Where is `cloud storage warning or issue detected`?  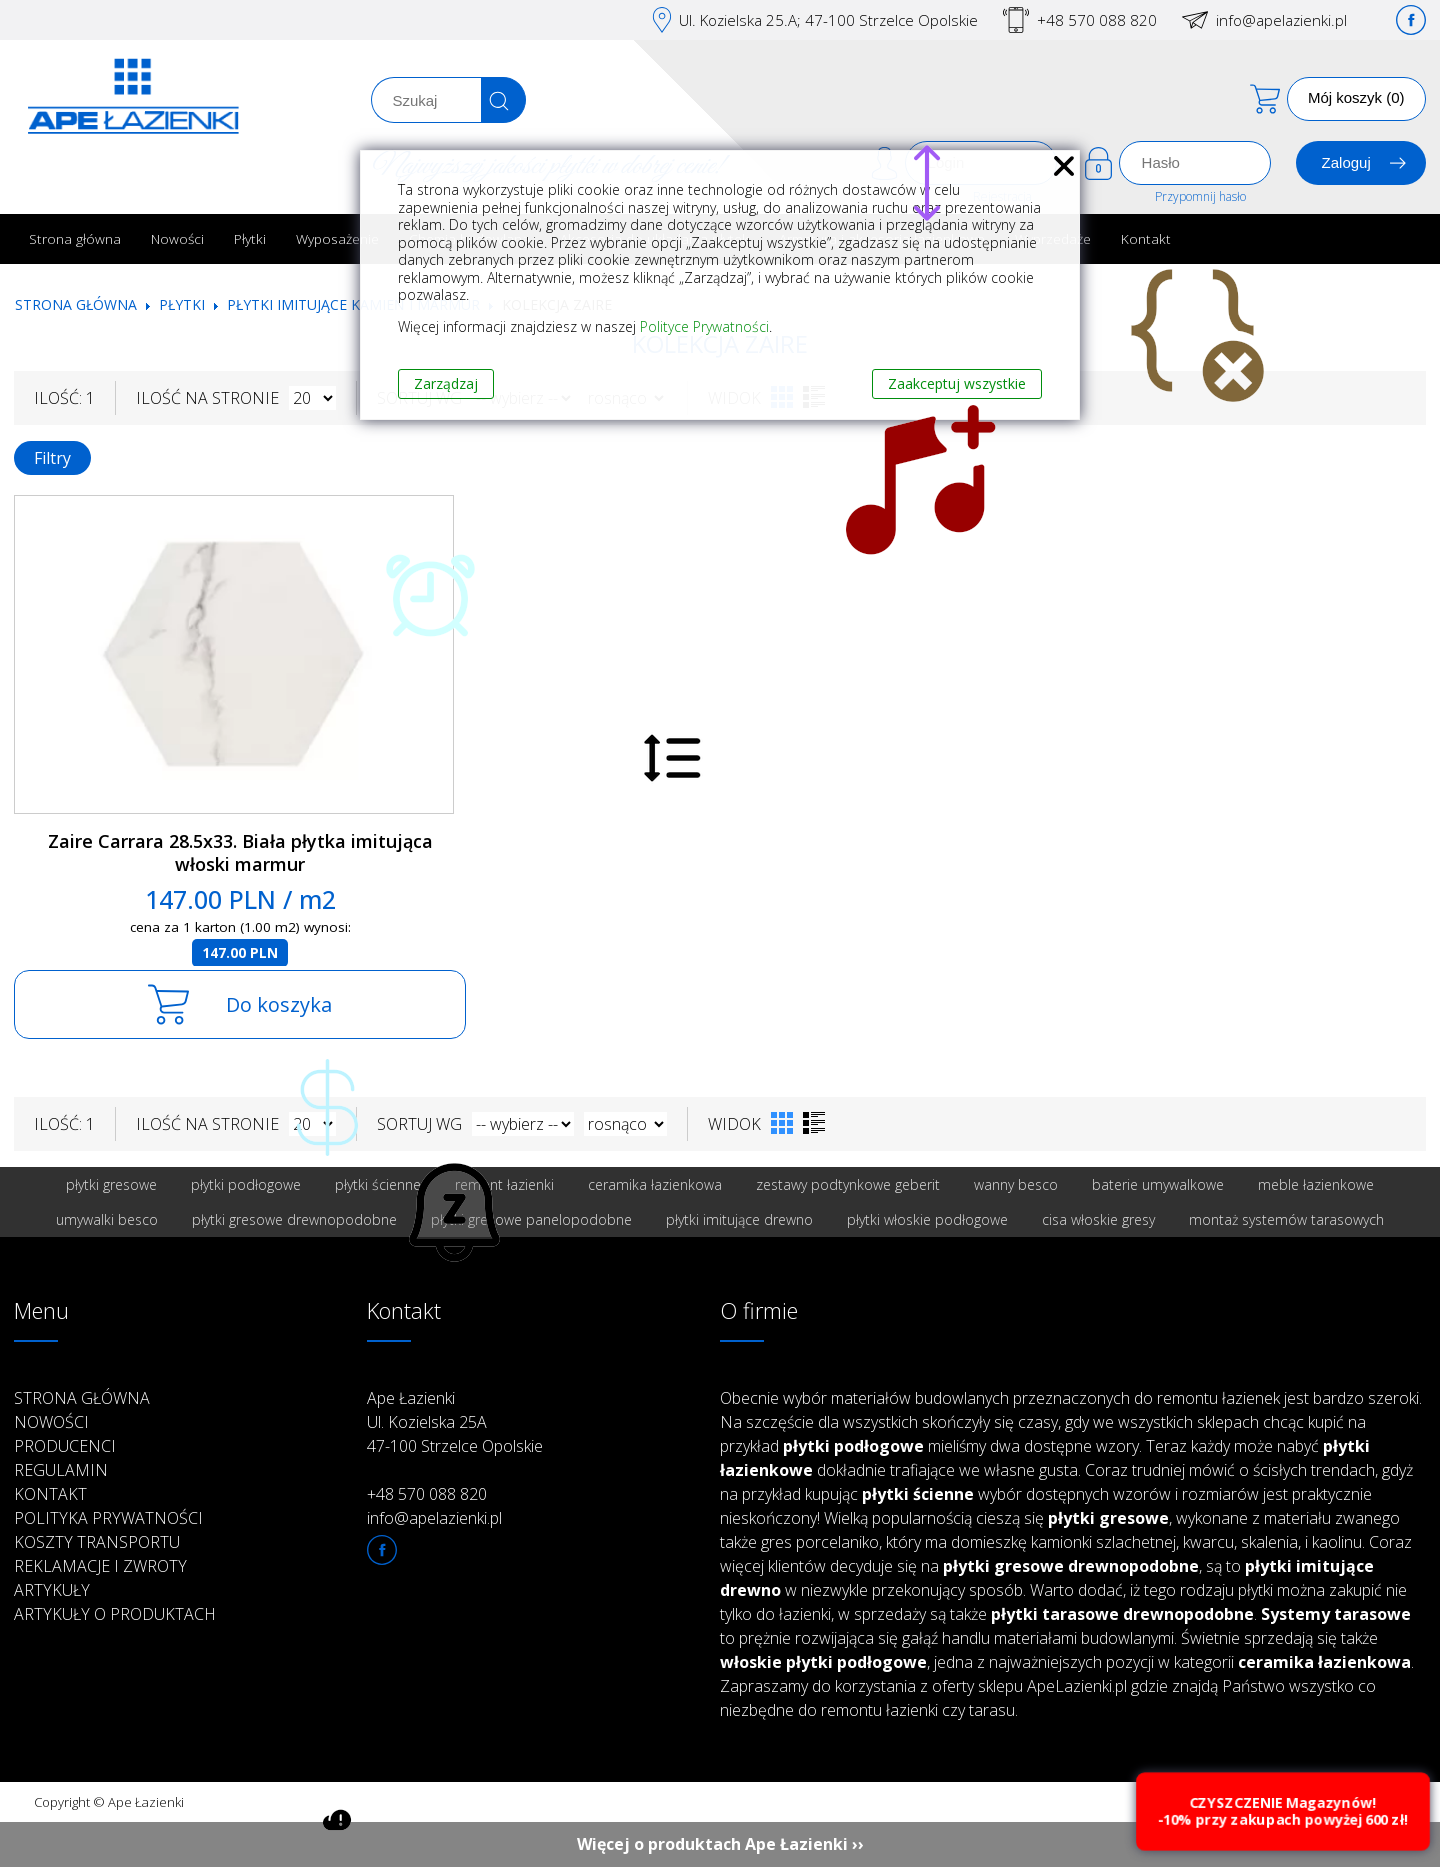 cloud storage warning or issue detected is located at coordinates (337, 1820).